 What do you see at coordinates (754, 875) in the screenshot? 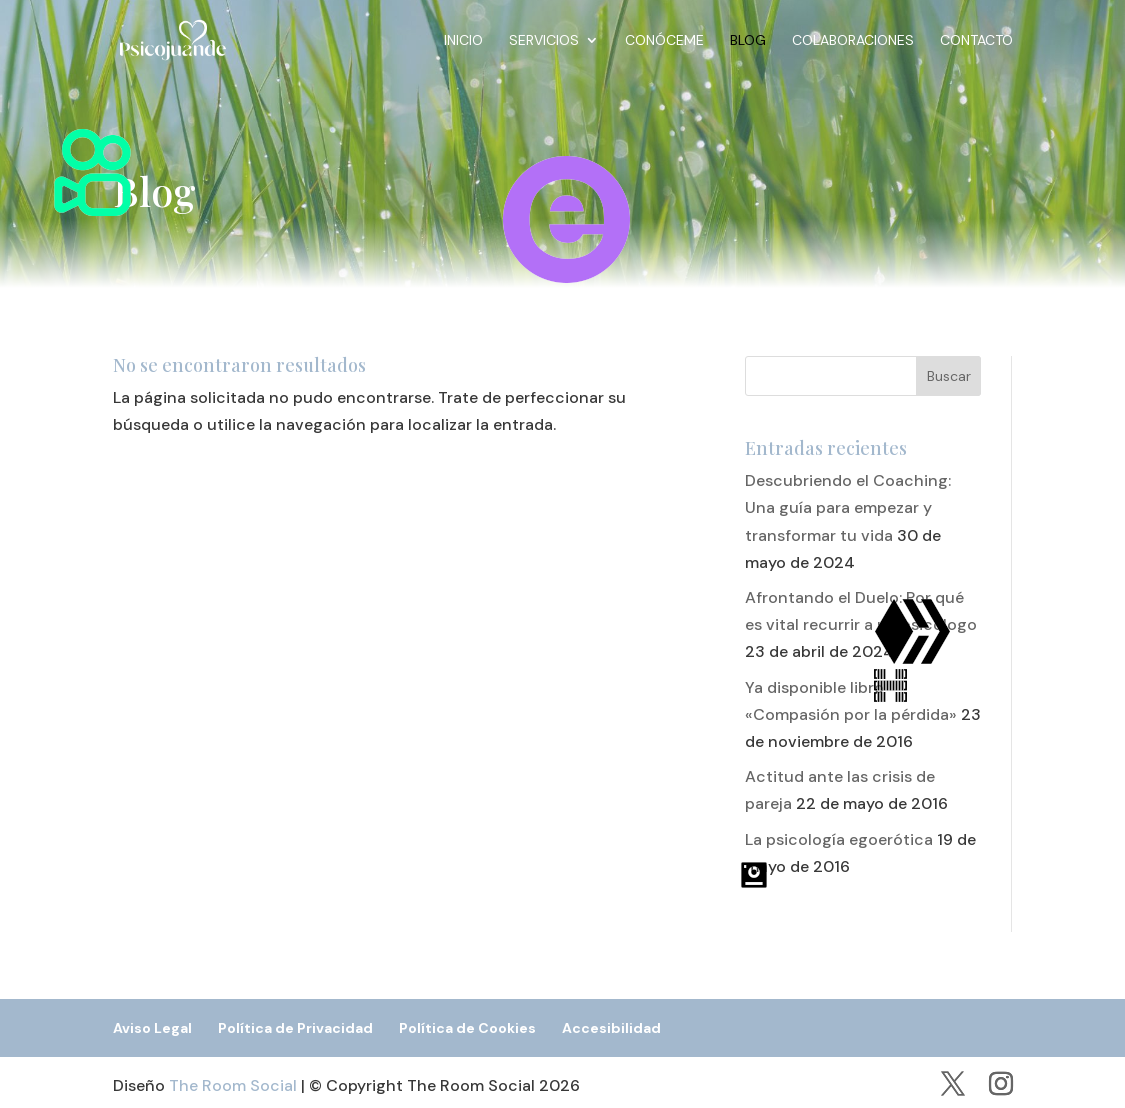
I see `access polaroid or instant camera features` at bounding box center [754, 875].